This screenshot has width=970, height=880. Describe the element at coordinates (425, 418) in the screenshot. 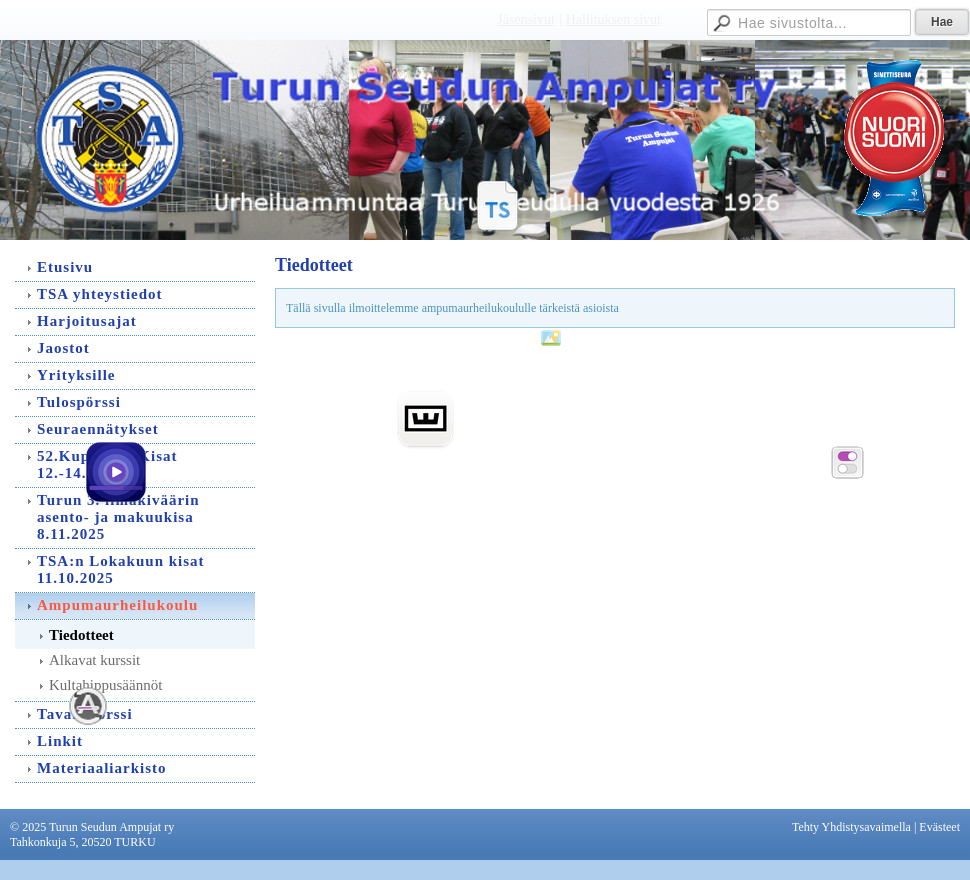

I see `open wootility keyboard configuration app` at that location.